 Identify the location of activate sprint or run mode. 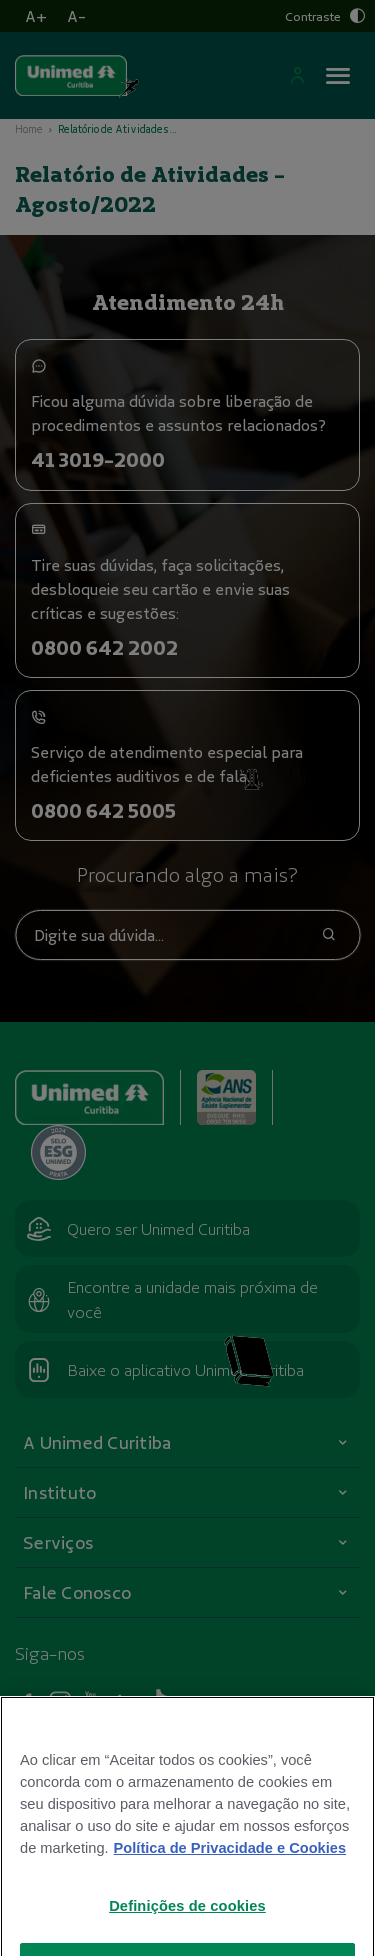
(128, 88).